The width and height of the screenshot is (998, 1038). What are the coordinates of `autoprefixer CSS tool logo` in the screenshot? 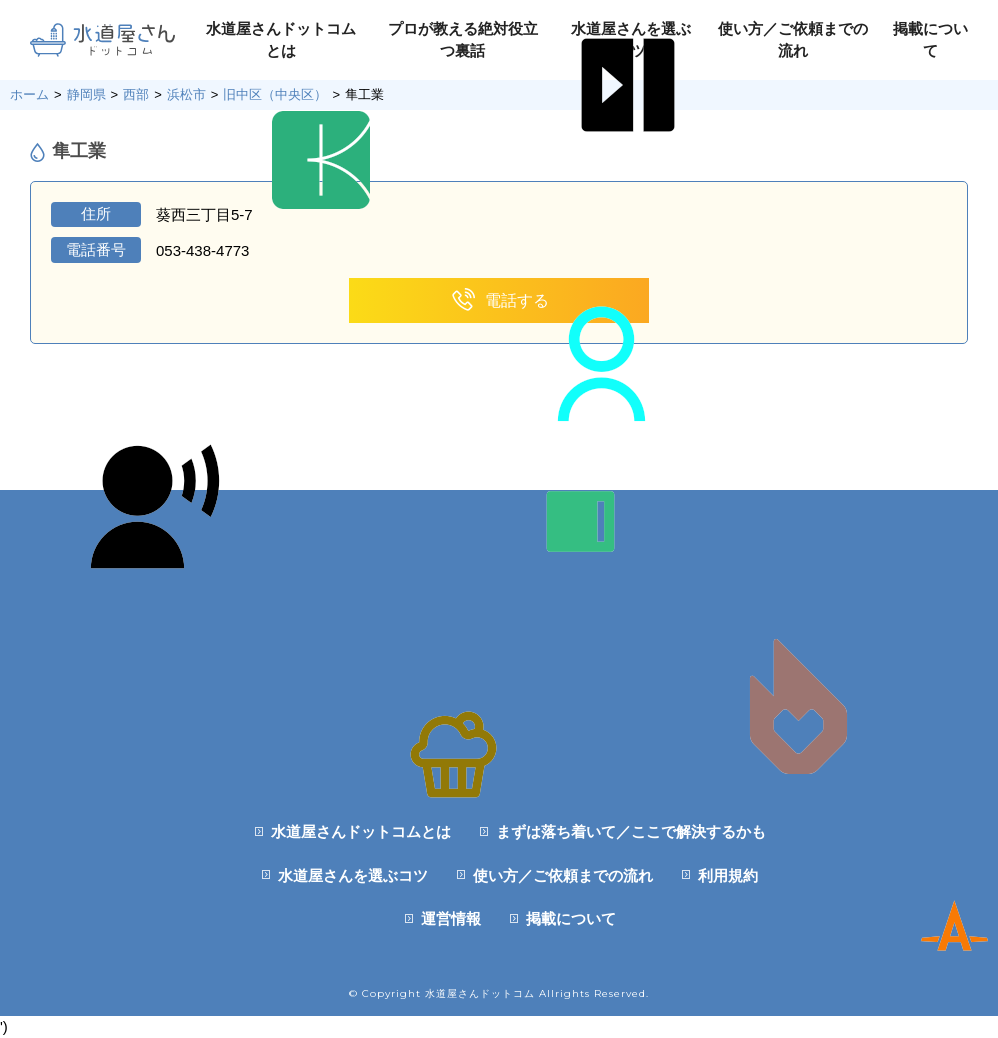 It's located at (954, 925).